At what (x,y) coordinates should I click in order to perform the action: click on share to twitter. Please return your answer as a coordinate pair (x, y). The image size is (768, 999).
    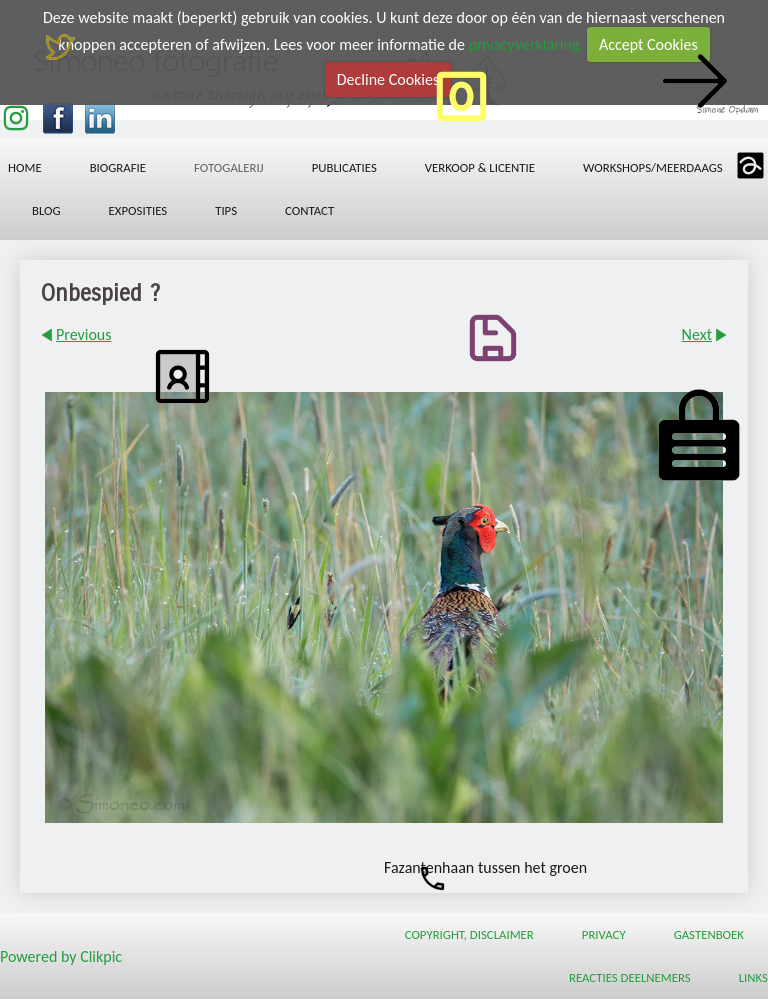
    Looking at the image, I should click on (59, 46).